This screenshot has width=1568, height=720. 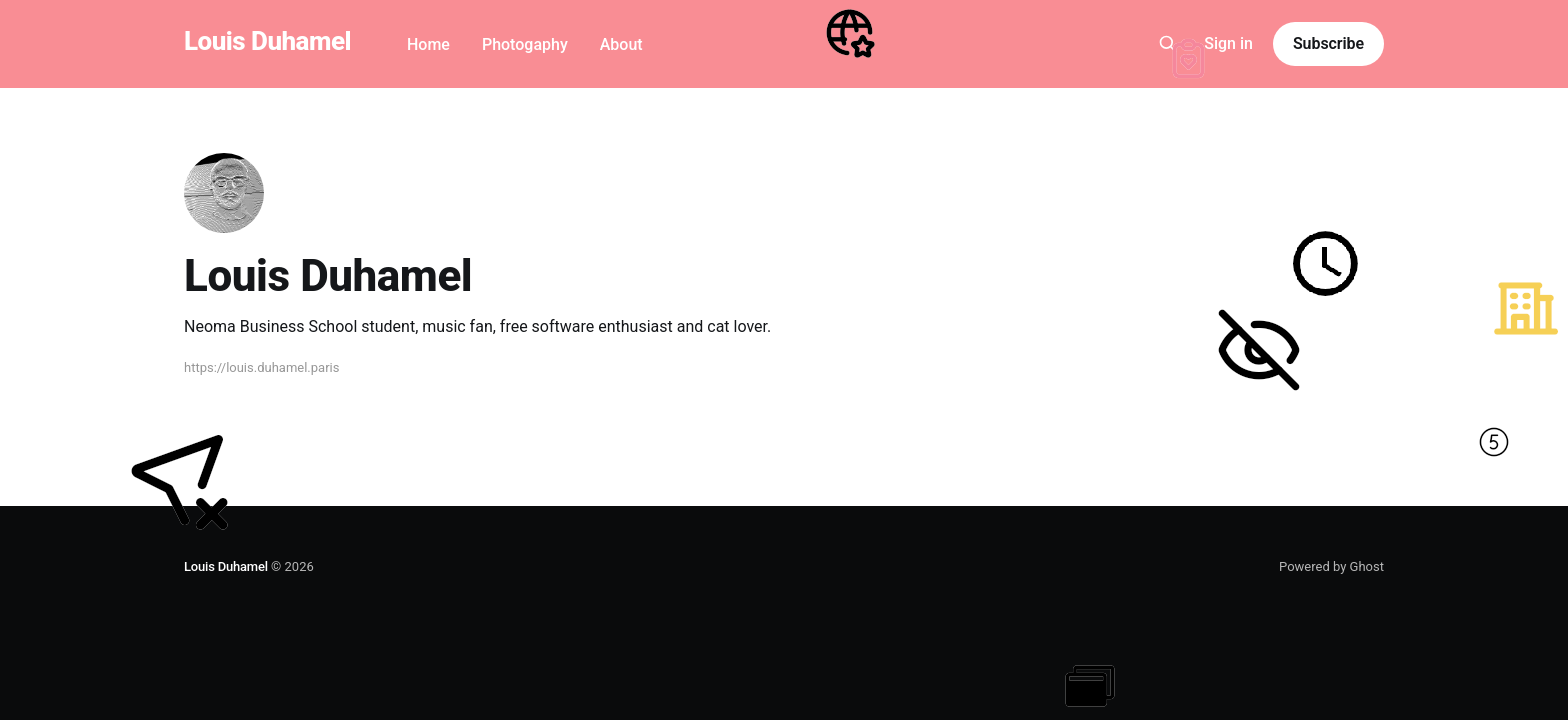 I want to click on view open browser windows, so click(x=1090, y=686).